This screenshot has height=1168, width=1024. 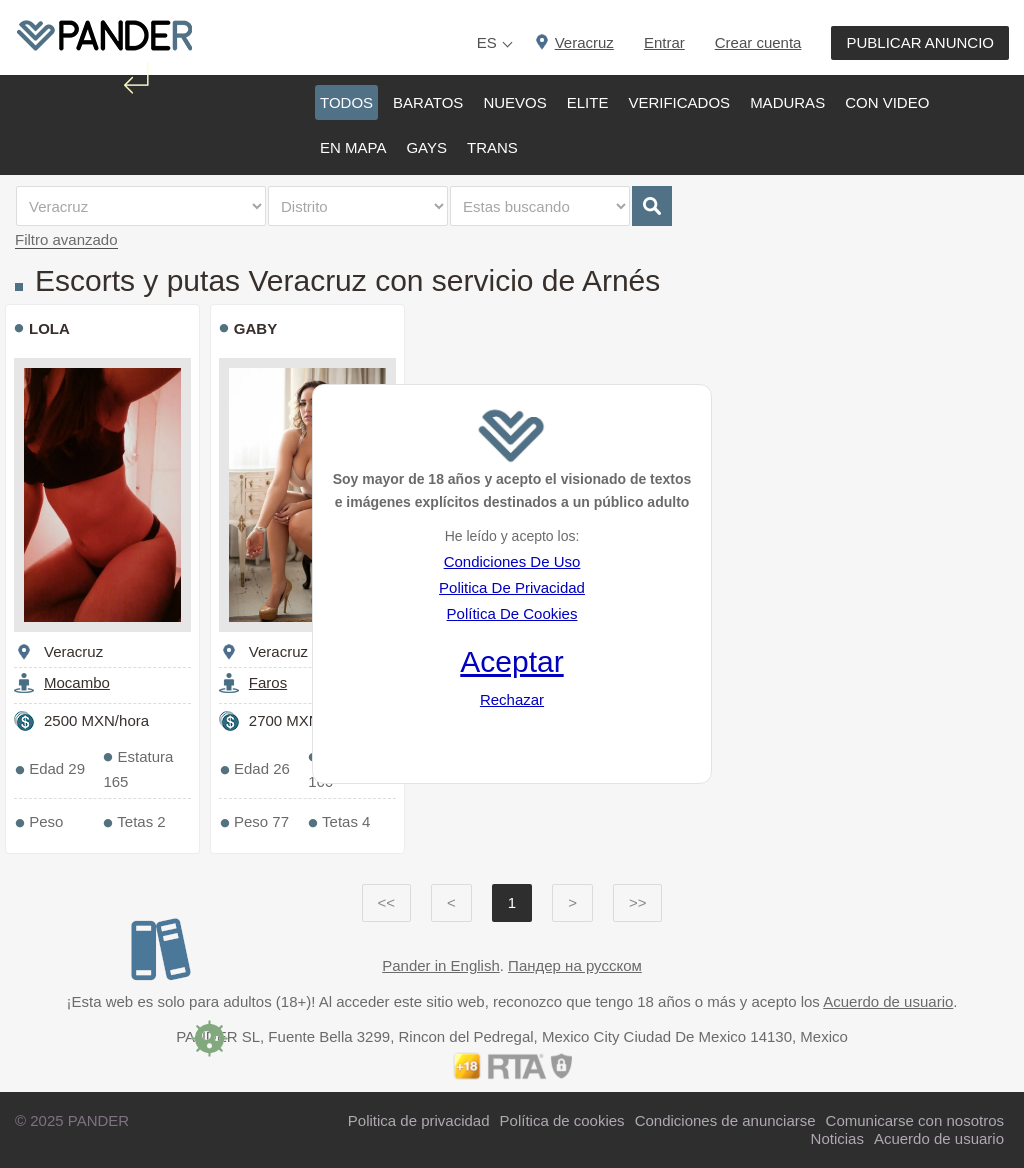 I want to click on indicates virus or malware detected, so click(x=209, y=1038).